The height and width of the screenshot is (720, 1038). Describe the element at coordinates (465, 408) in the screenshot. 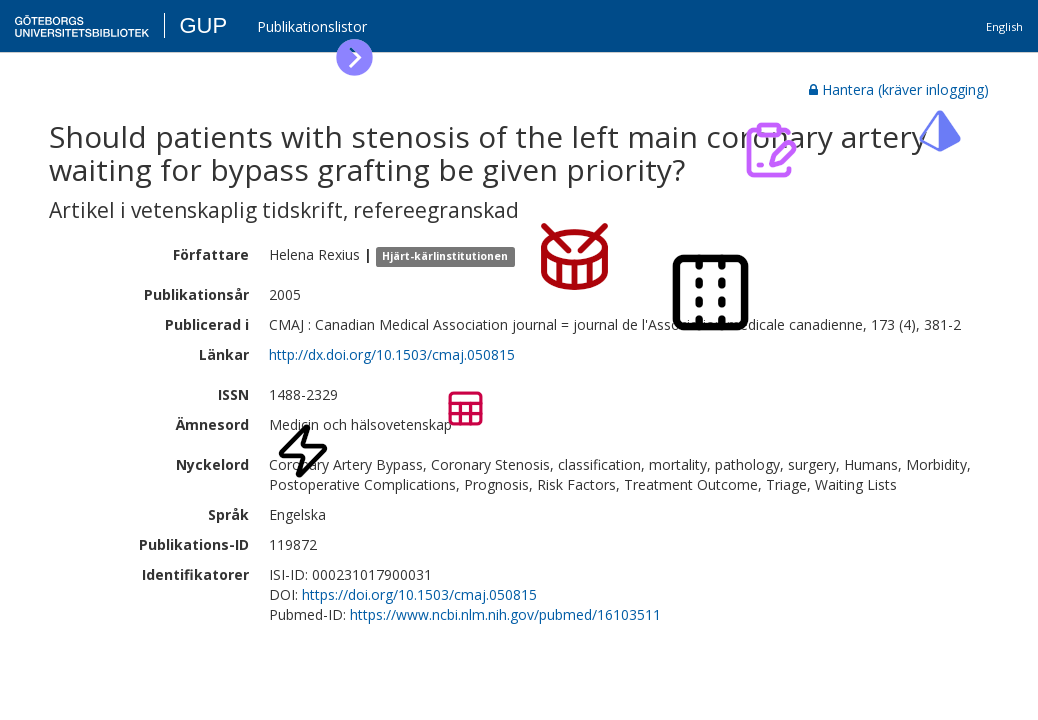

I see `open spreadsheet or data table` at that location.